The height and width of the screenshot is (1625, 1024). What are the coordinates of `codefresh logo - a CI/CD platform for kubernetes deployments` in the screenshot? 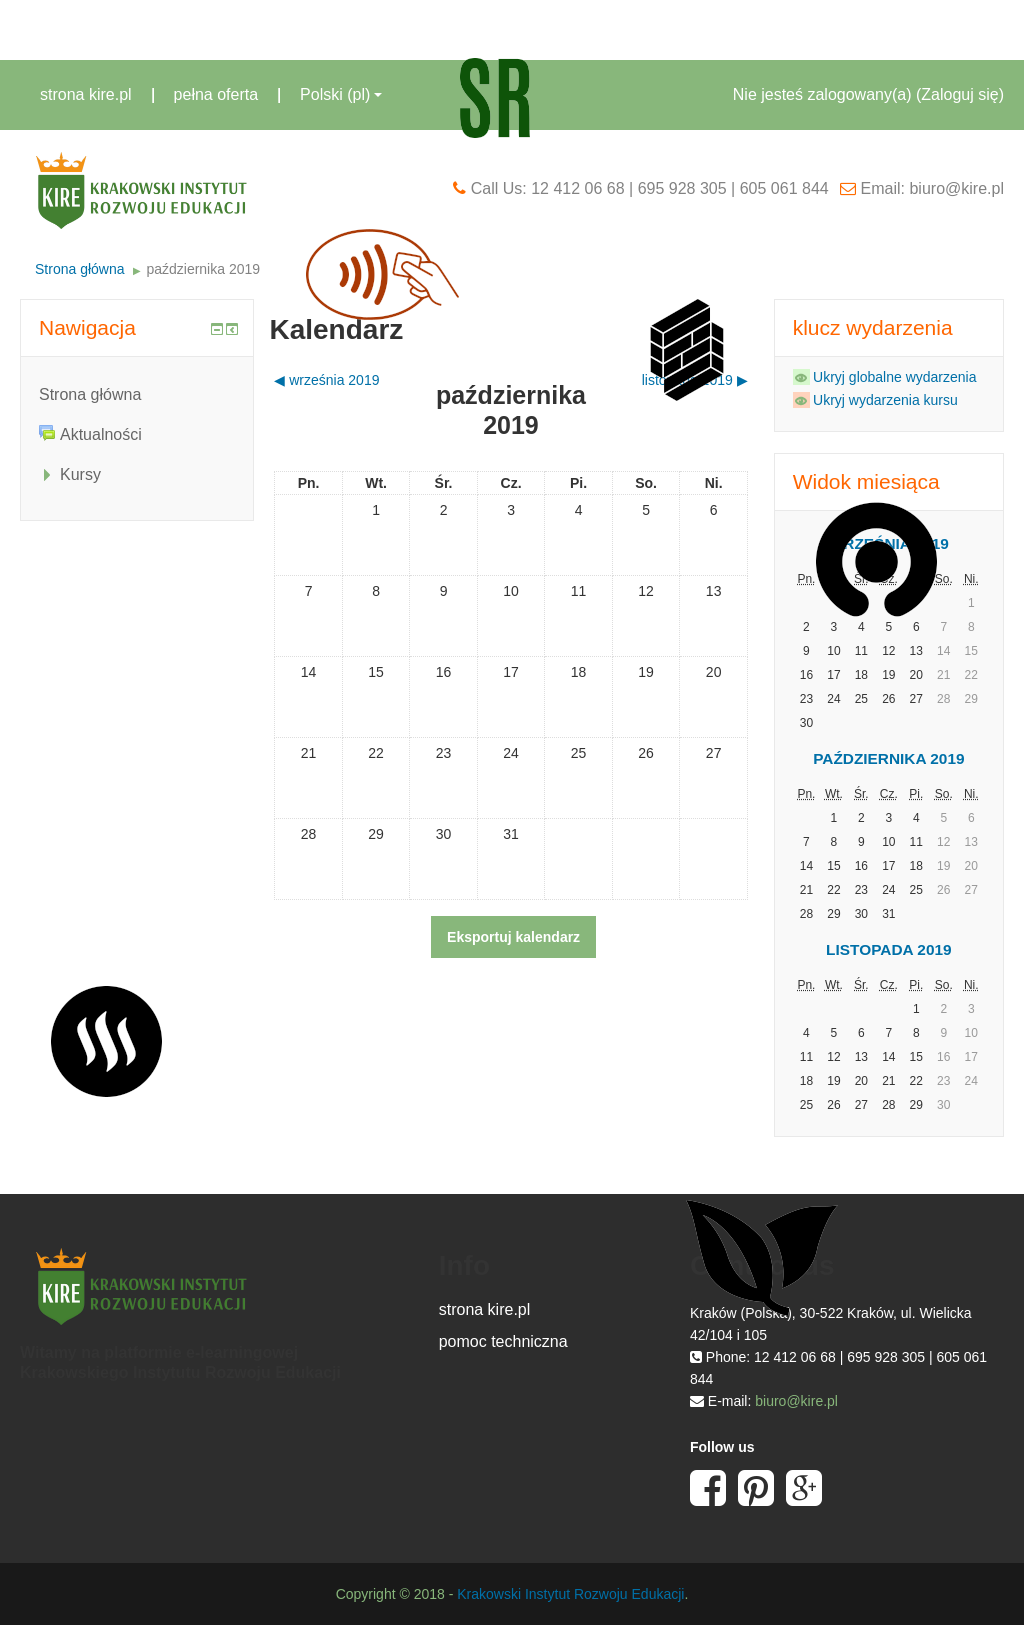 It's located at (762, 1258).